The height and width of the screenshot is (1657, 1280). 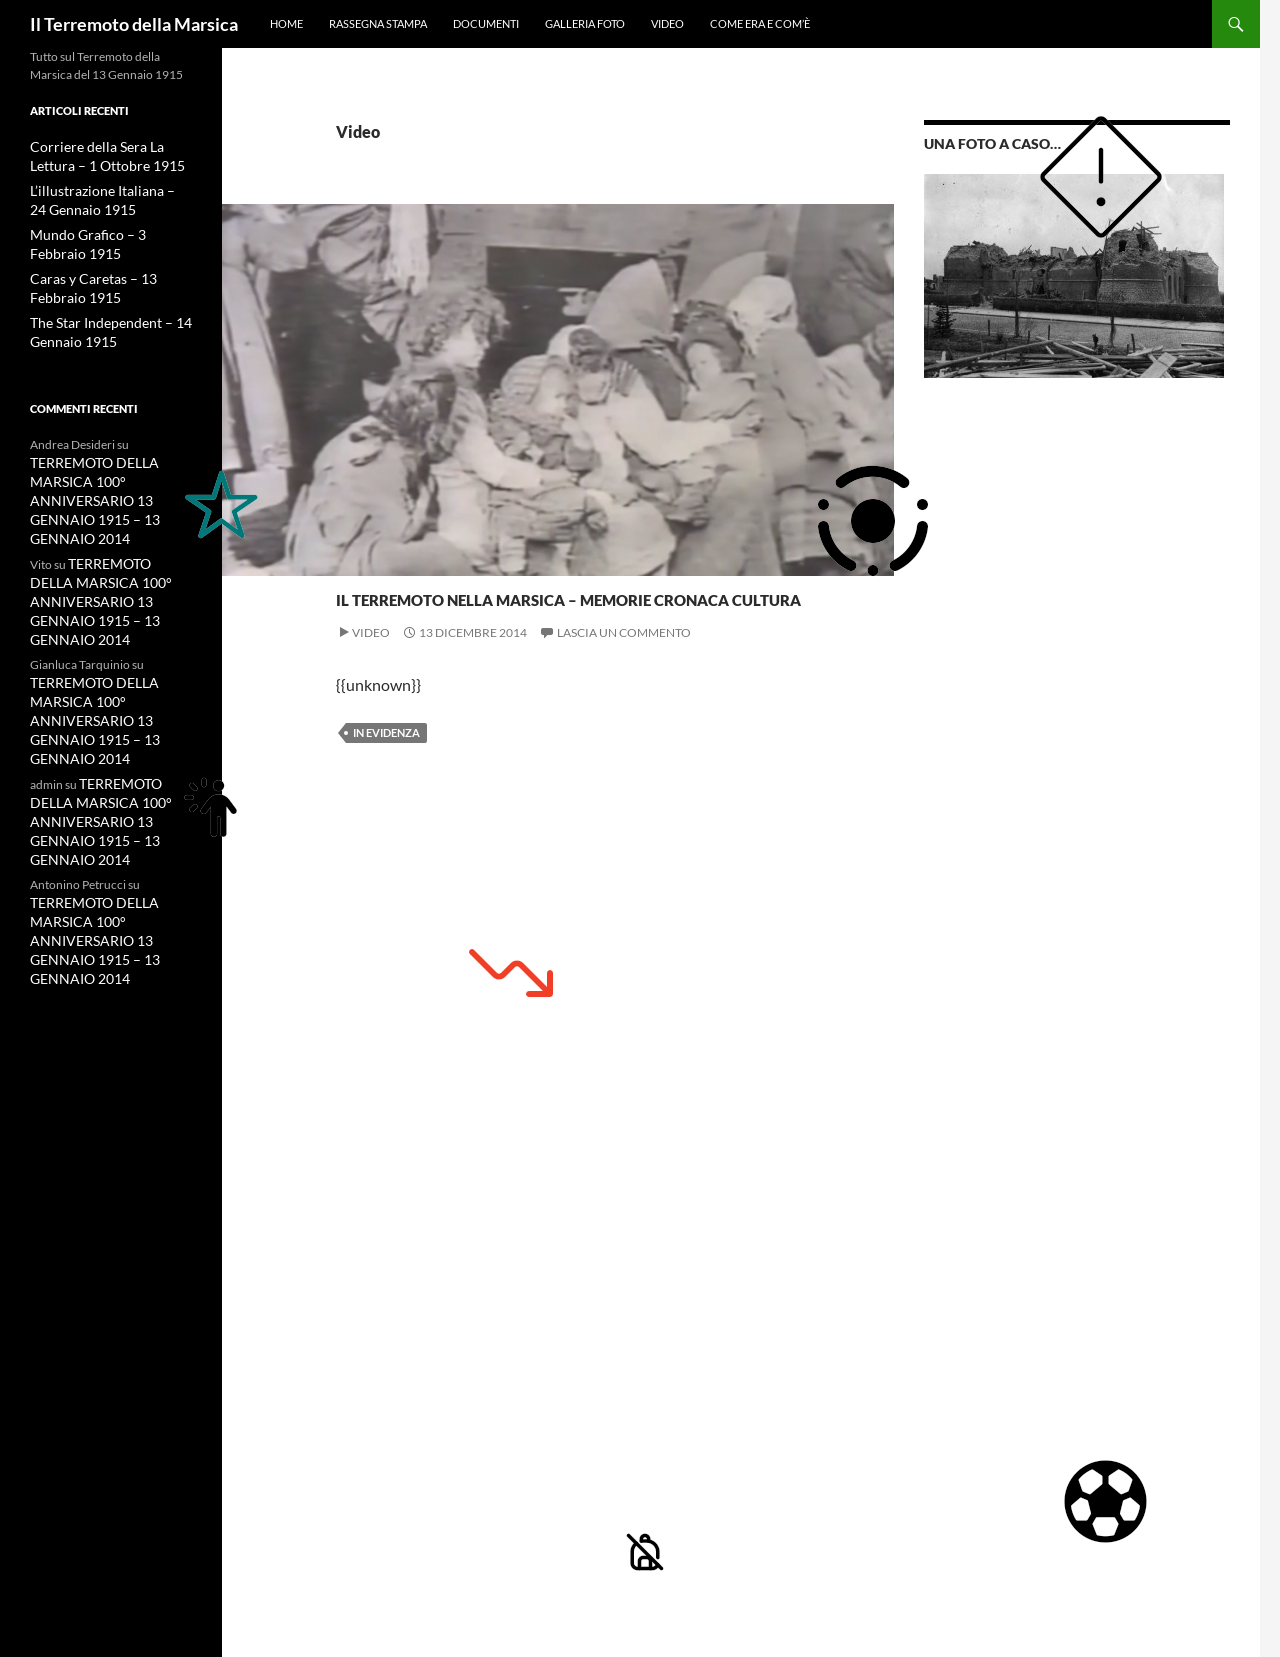 I want to click on view football or soccer content, so click(x=1105, y=1501).